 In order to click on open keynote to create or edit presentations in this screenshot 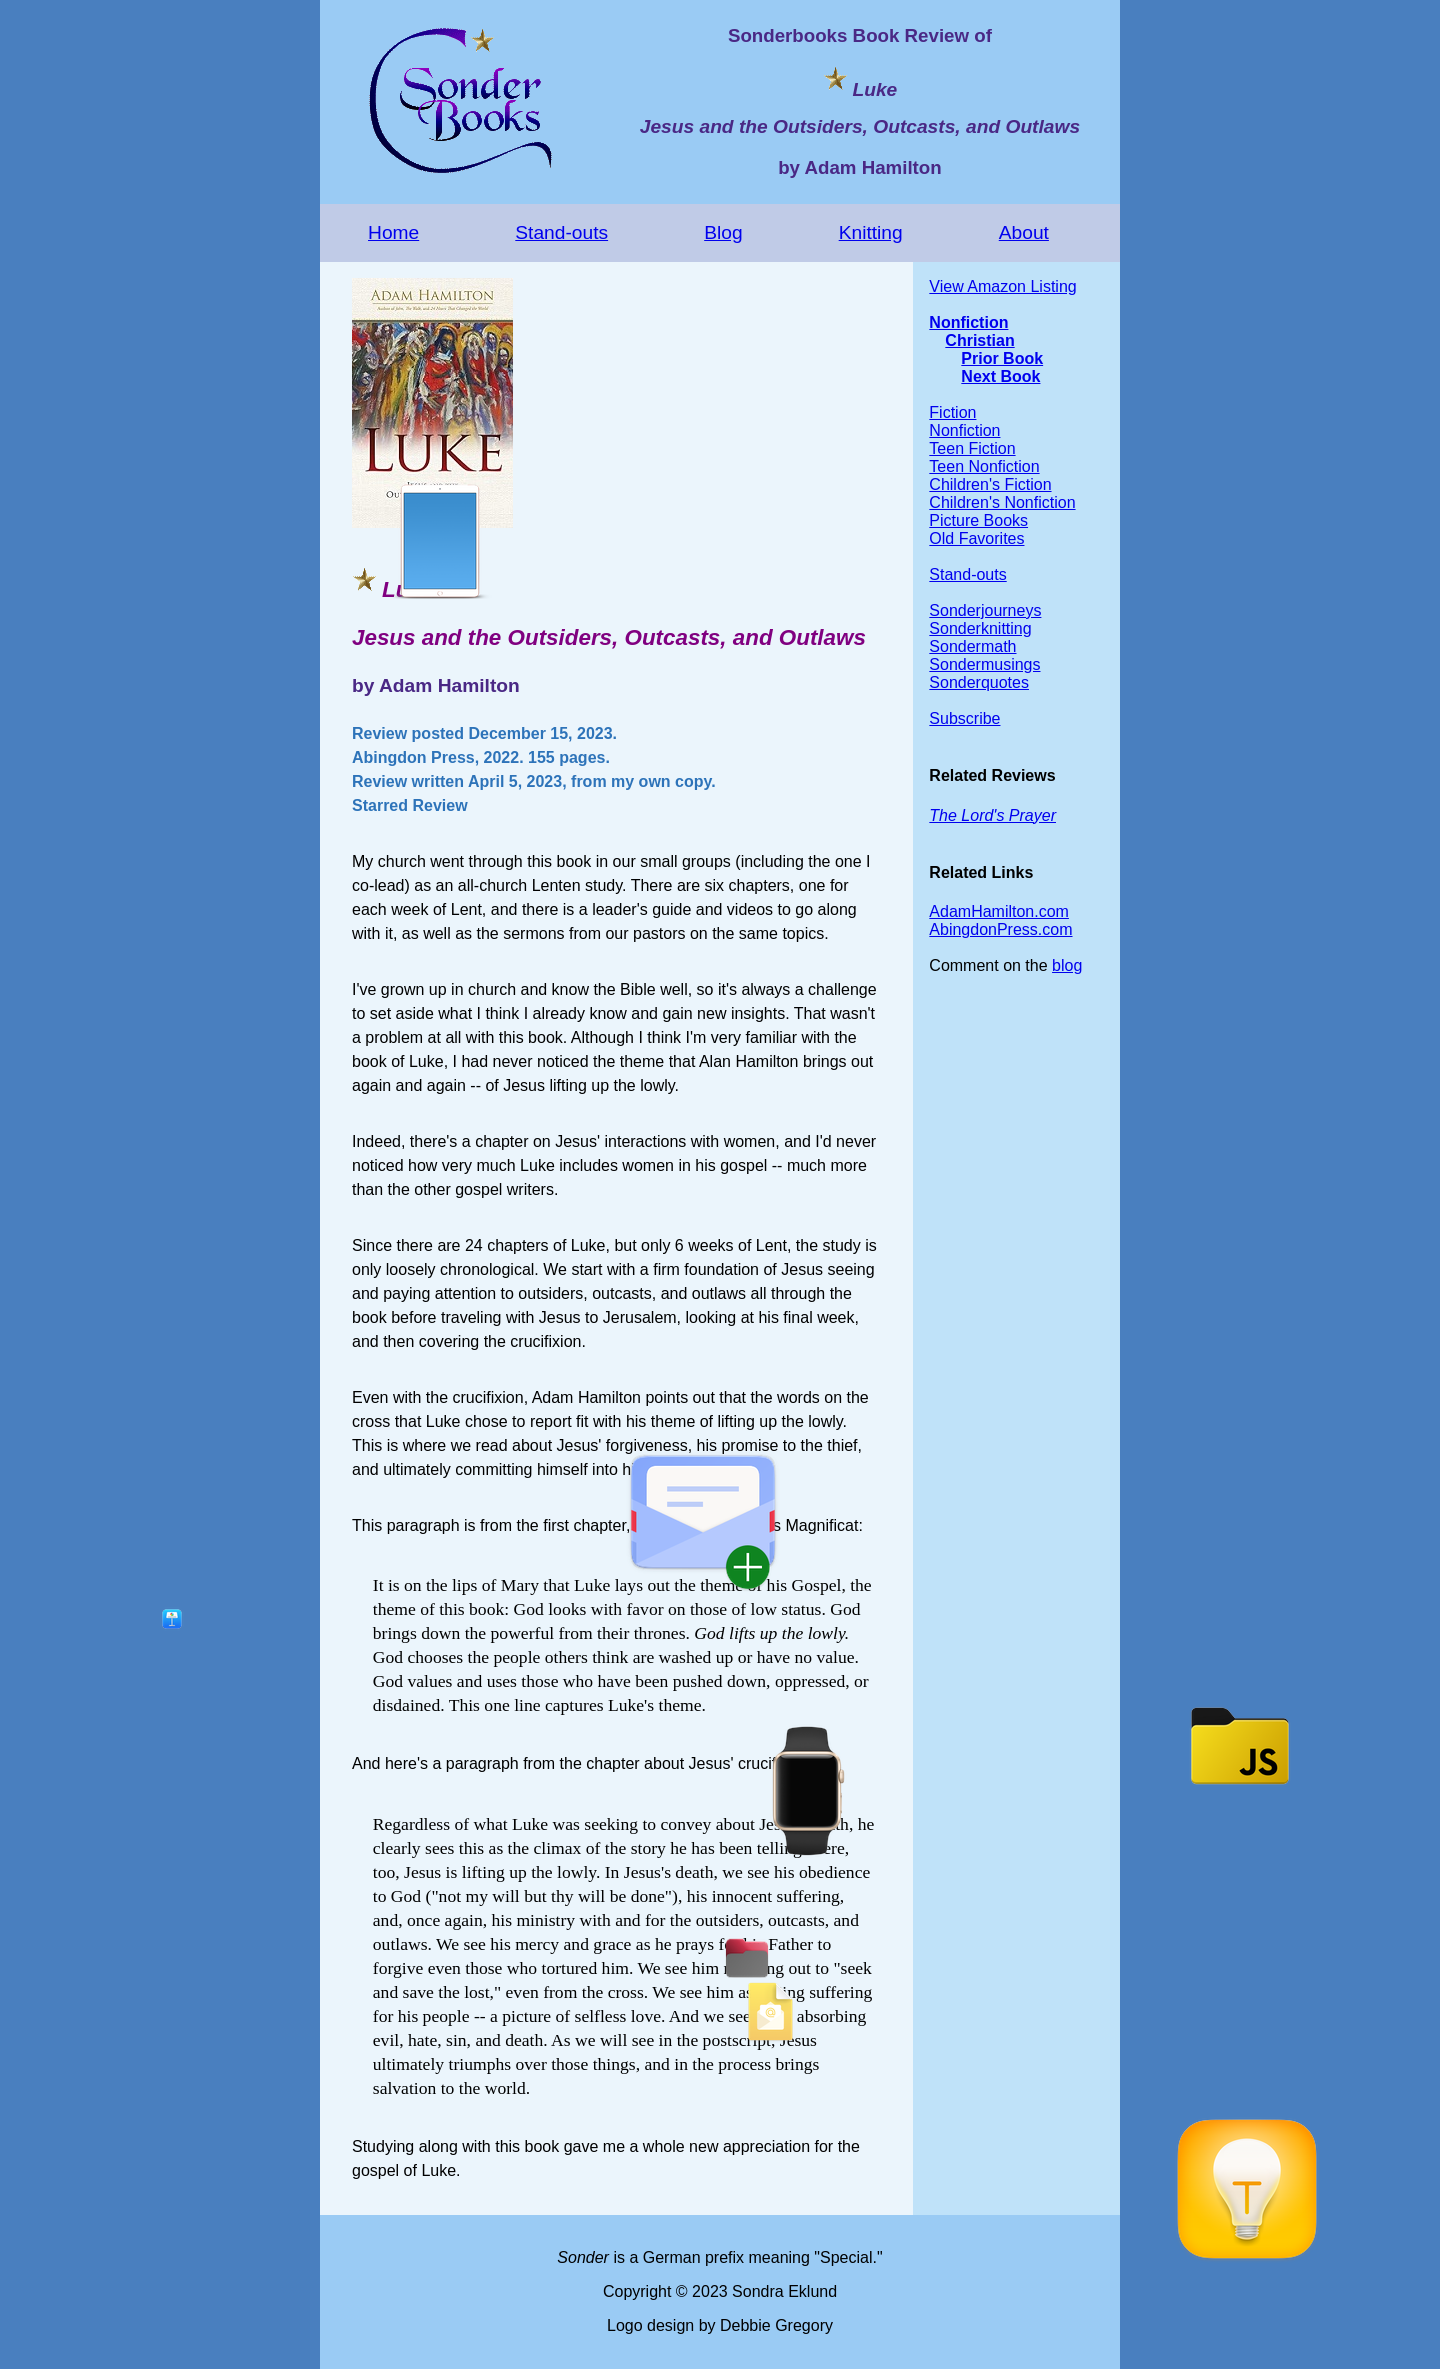, I will do `click(172, 1619)`.